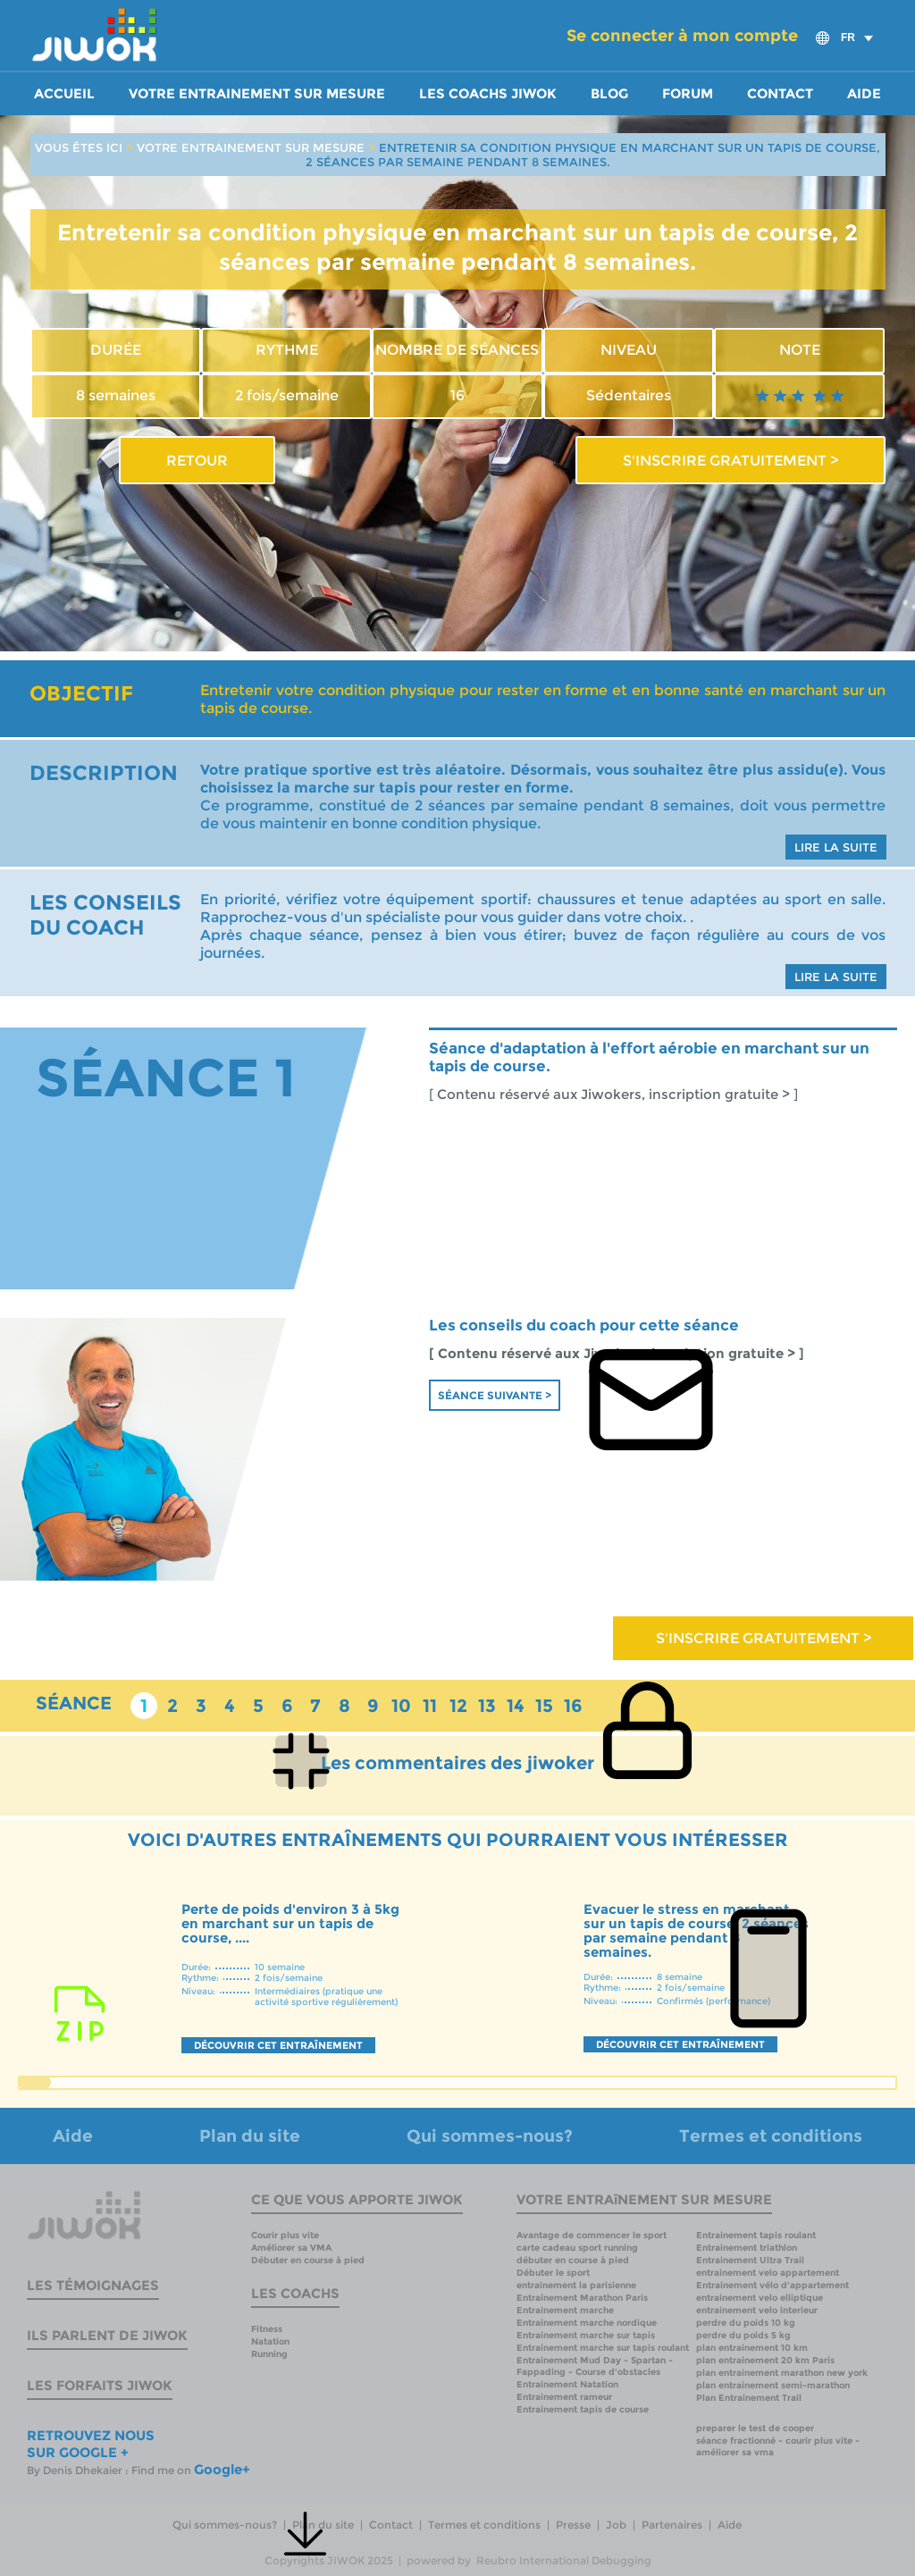 Image resolution: width=915 pixels, height=2576 pixels. I want to click on open your email inbox, so click(651, 1399).